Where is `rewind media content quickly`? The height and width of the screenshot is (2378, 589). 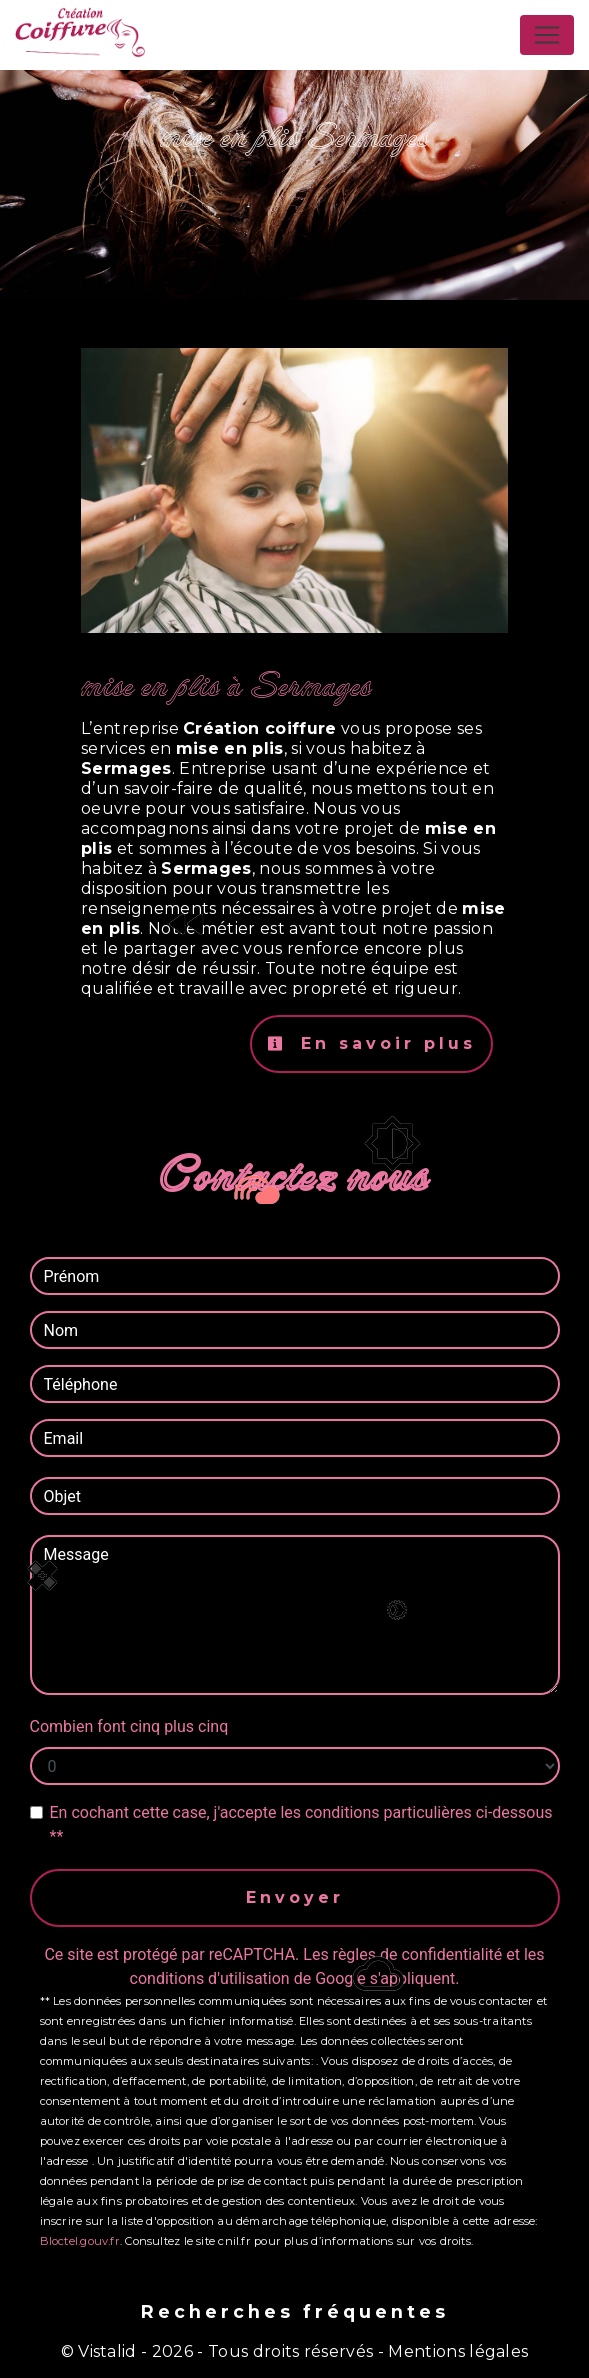
rewind media content quickly is located at coordinates (187, 924).